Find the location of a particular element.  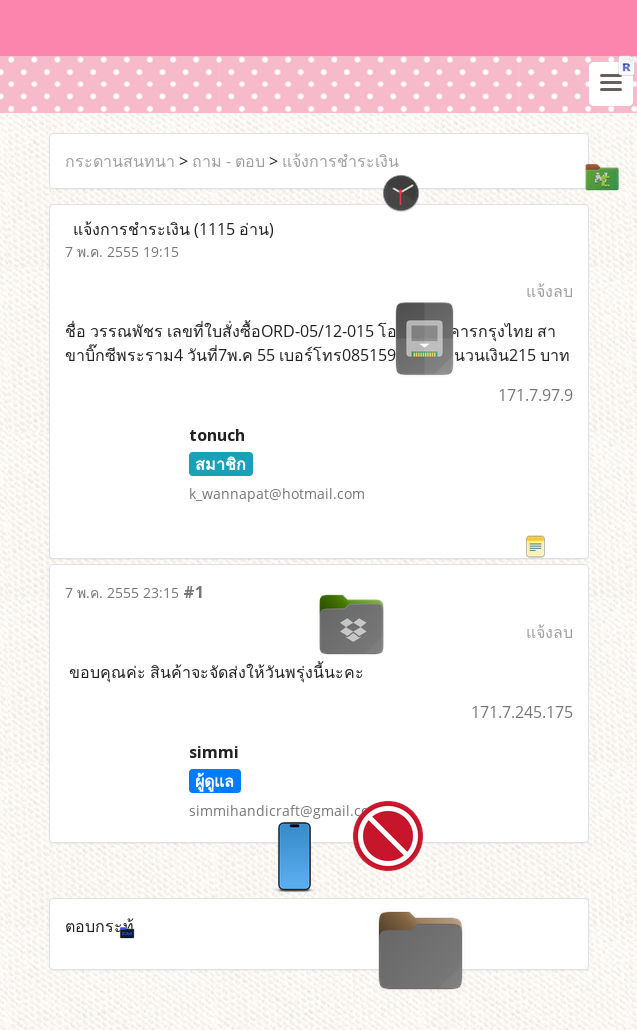

open your dropbox synced folder is located at coordinates (351, 624).